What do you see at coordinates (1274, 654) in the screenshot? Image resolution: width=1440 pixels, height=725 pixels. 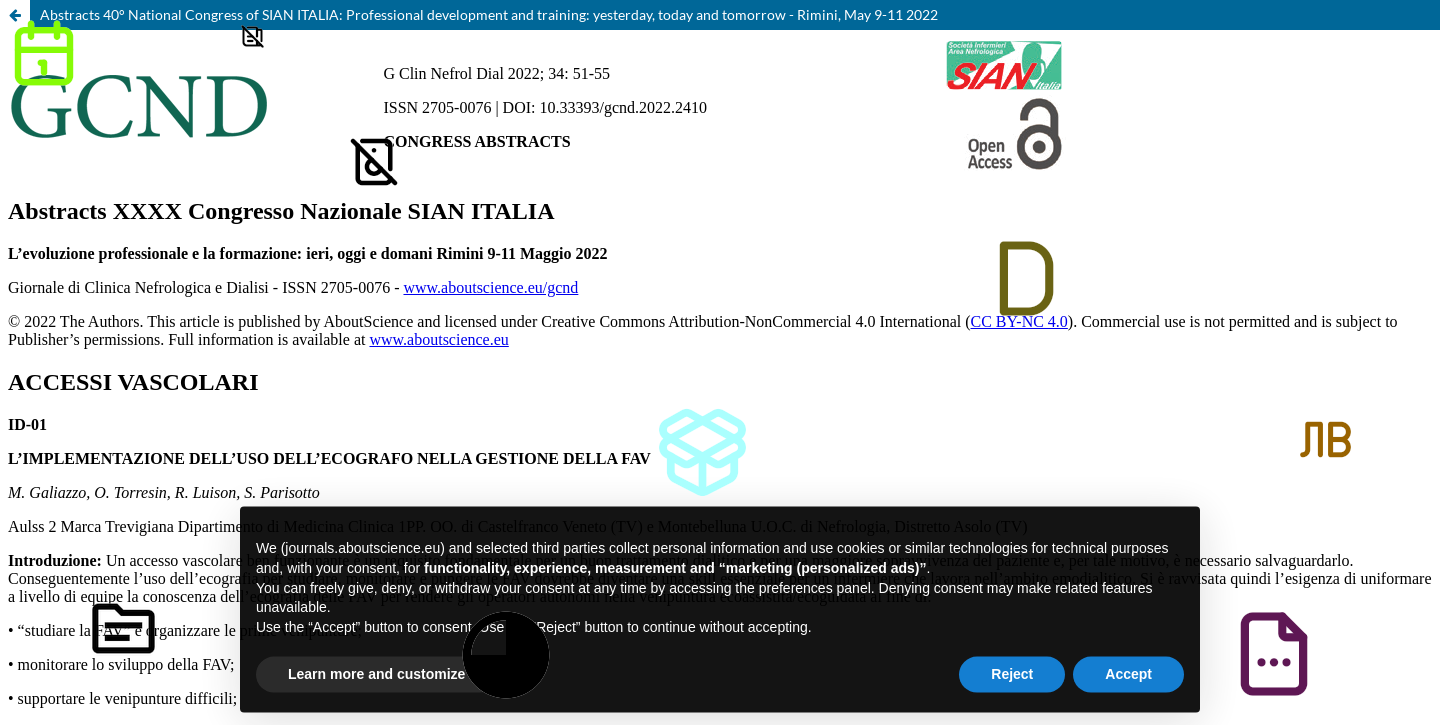 I see `view file details or more options` at bounding box center [1274, 654].